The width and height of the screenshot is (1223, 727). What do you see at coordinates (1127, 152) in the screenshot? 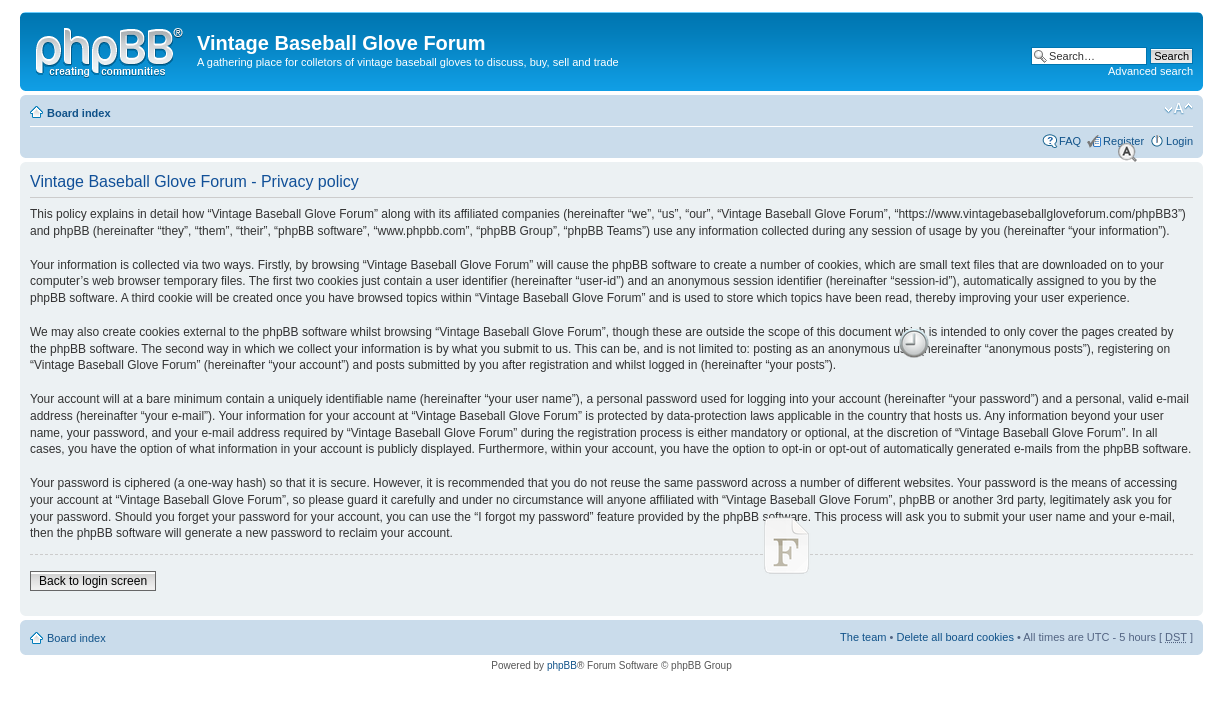
I see `search for files or documents` at bounding box center [1127, 152].